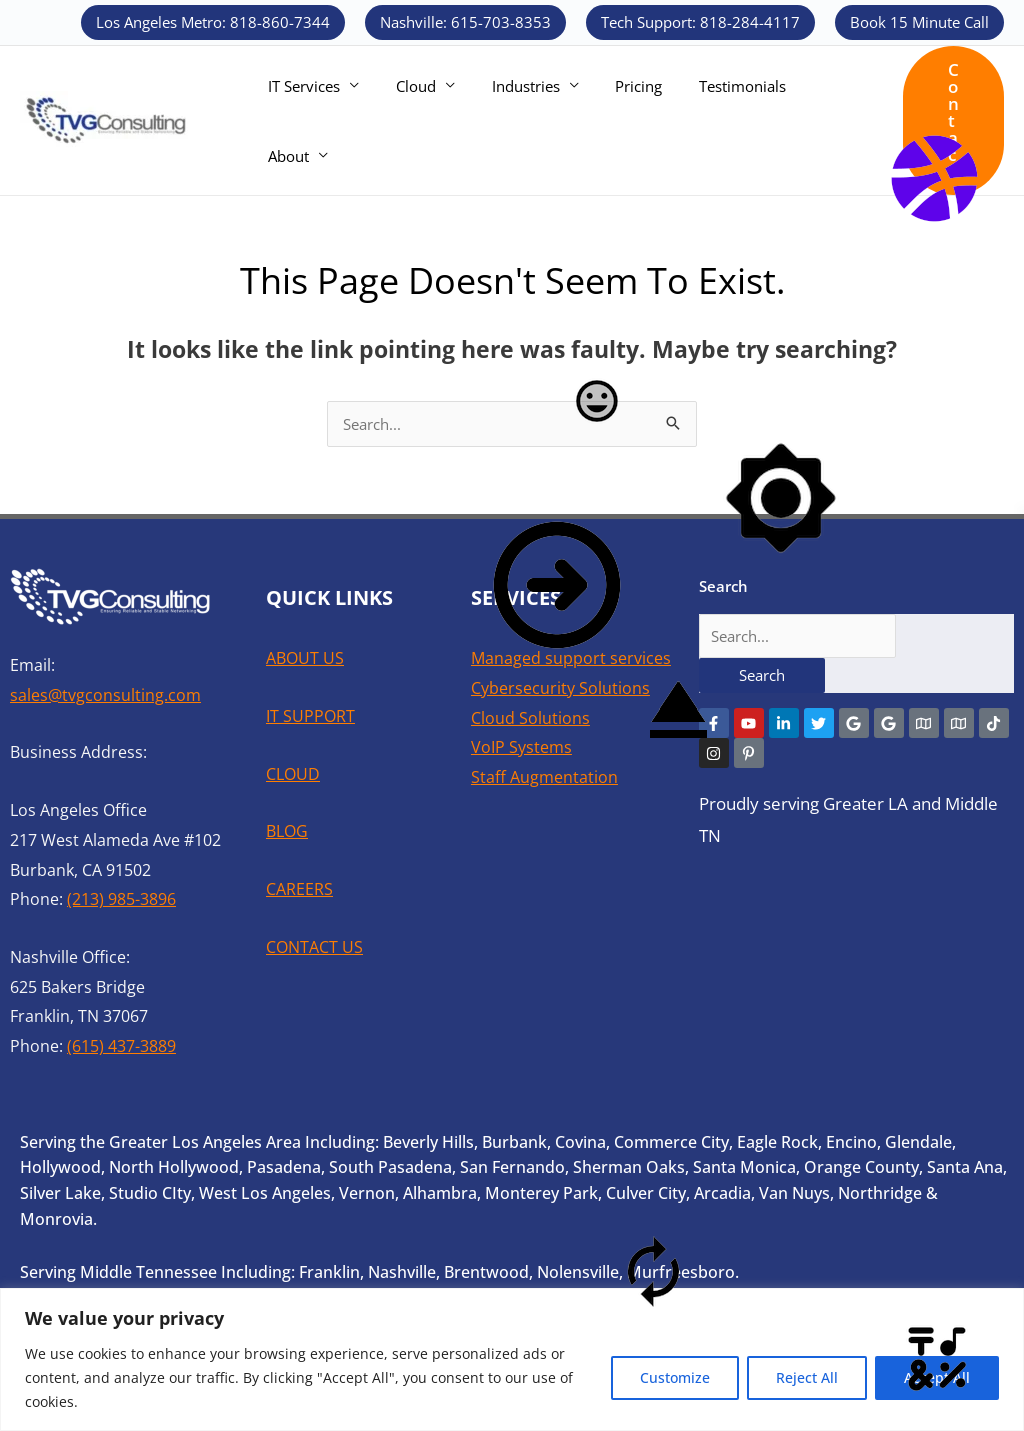  Describe the element at coordinates (934, 178) in the screenshot. I see `visit dribbble profile or portfolio` at that location.